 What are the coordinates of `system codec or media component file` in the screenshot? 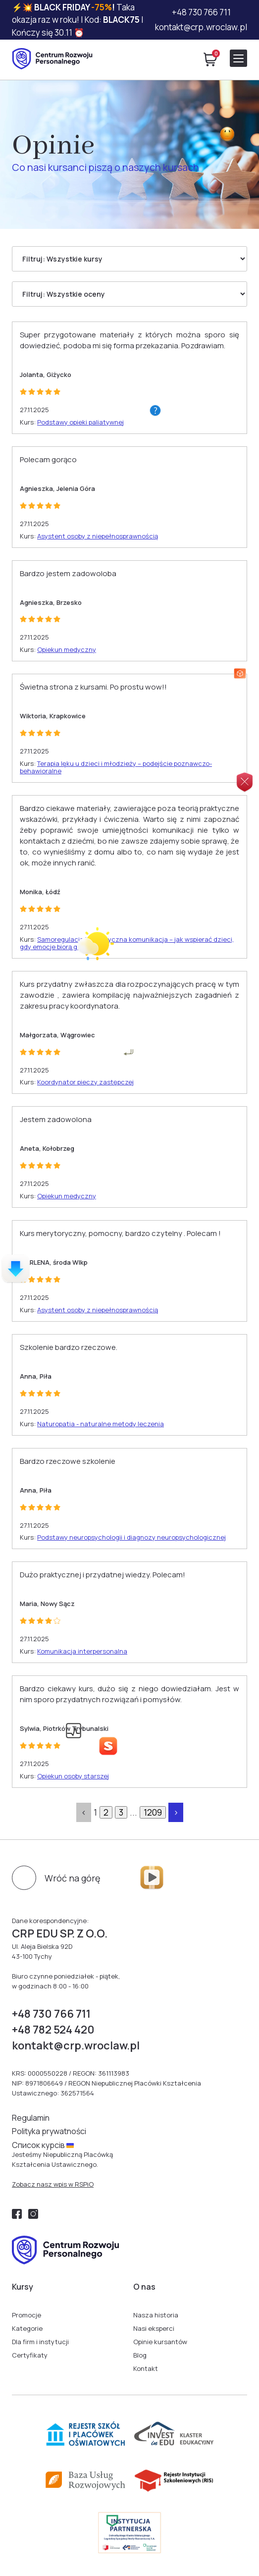 It's located at (152, 1878).